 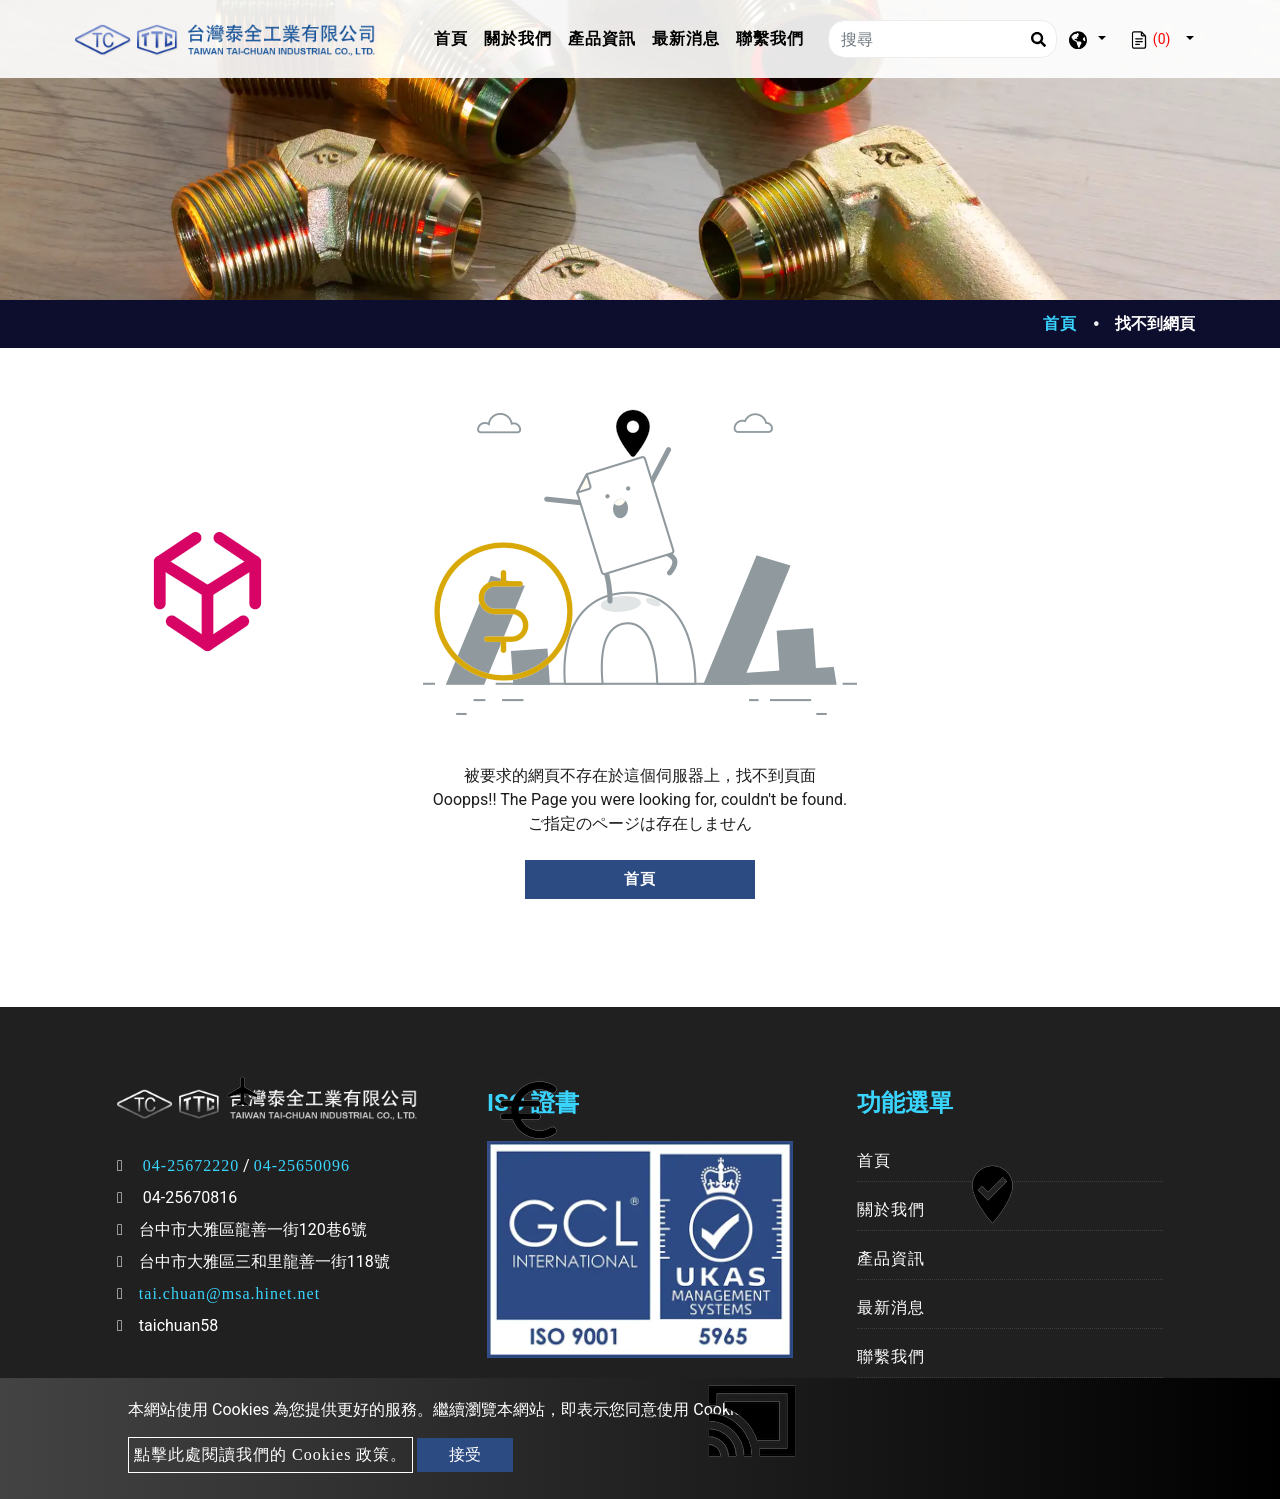 I want to click on view price in euros, so click(x=530, y=1110).